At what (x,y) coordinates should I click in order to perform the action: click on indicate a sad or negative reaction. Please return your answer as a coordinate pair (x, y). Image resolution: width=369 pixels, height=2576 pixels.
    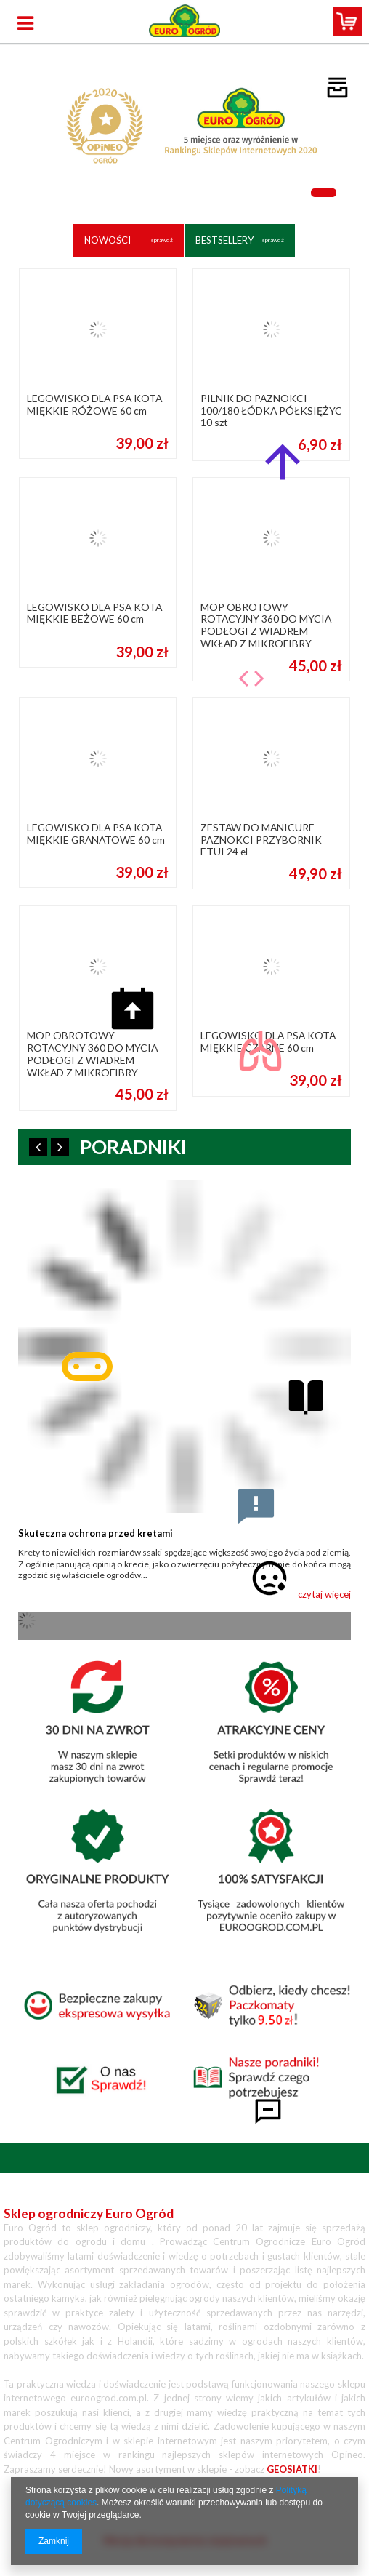
    Looking at the image, I should click on (269, 1578).